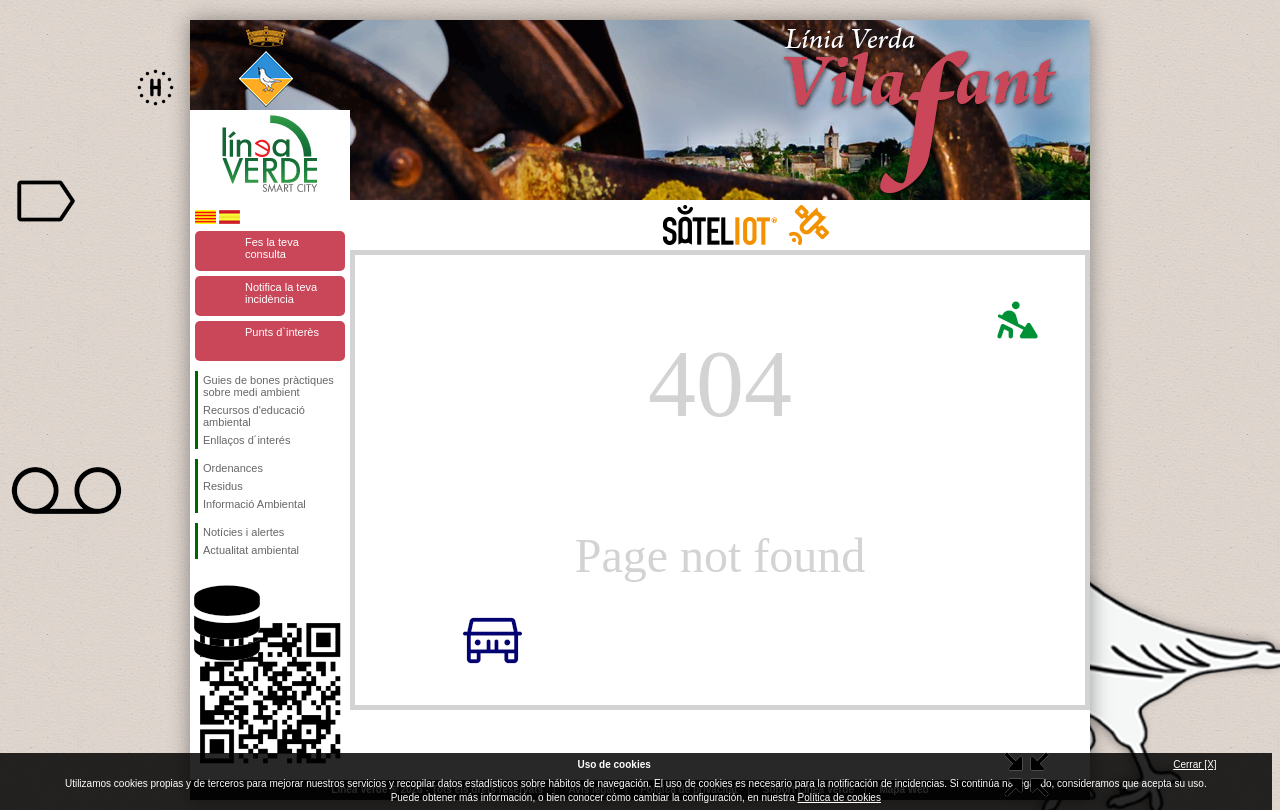 The height and width of the screenshot is (810, 1280). I want to click on add a tag or label to an item, so click(44, 201).